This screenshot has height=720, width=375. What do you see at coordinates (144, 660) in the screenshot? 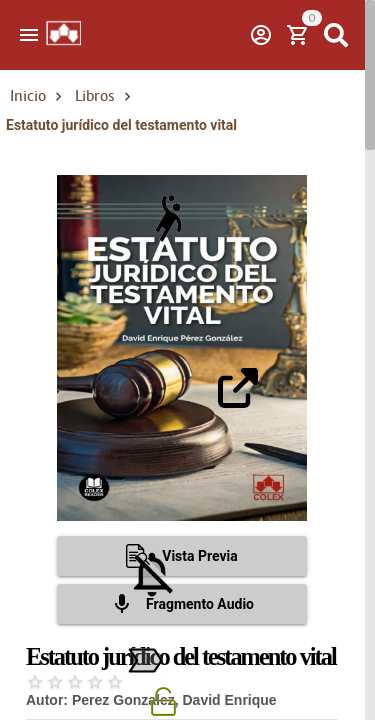
I see `apply a label or tag to an item` at bounding box center [144, 660].